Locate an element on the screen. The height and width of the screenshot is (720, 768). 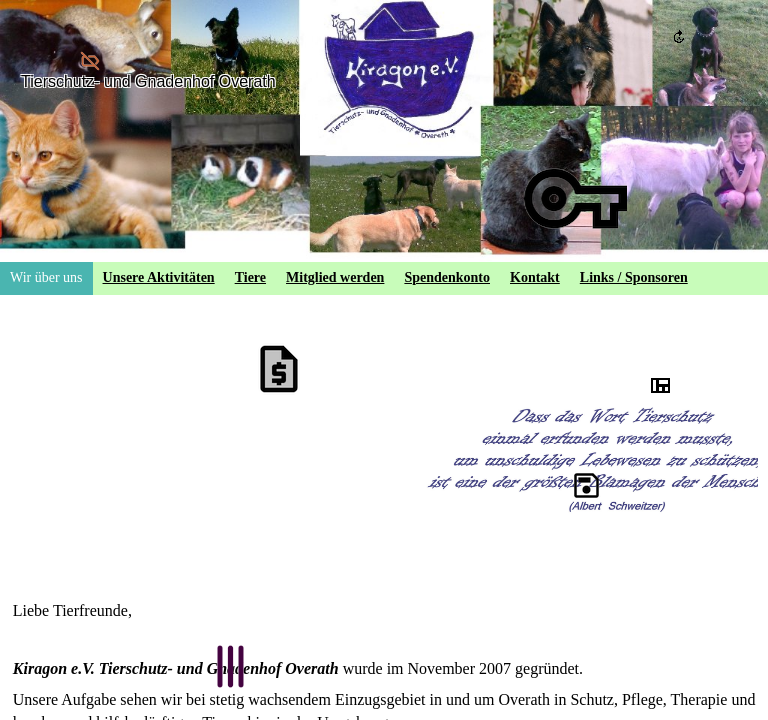
save current file or document is located at coordinates (586, 485).